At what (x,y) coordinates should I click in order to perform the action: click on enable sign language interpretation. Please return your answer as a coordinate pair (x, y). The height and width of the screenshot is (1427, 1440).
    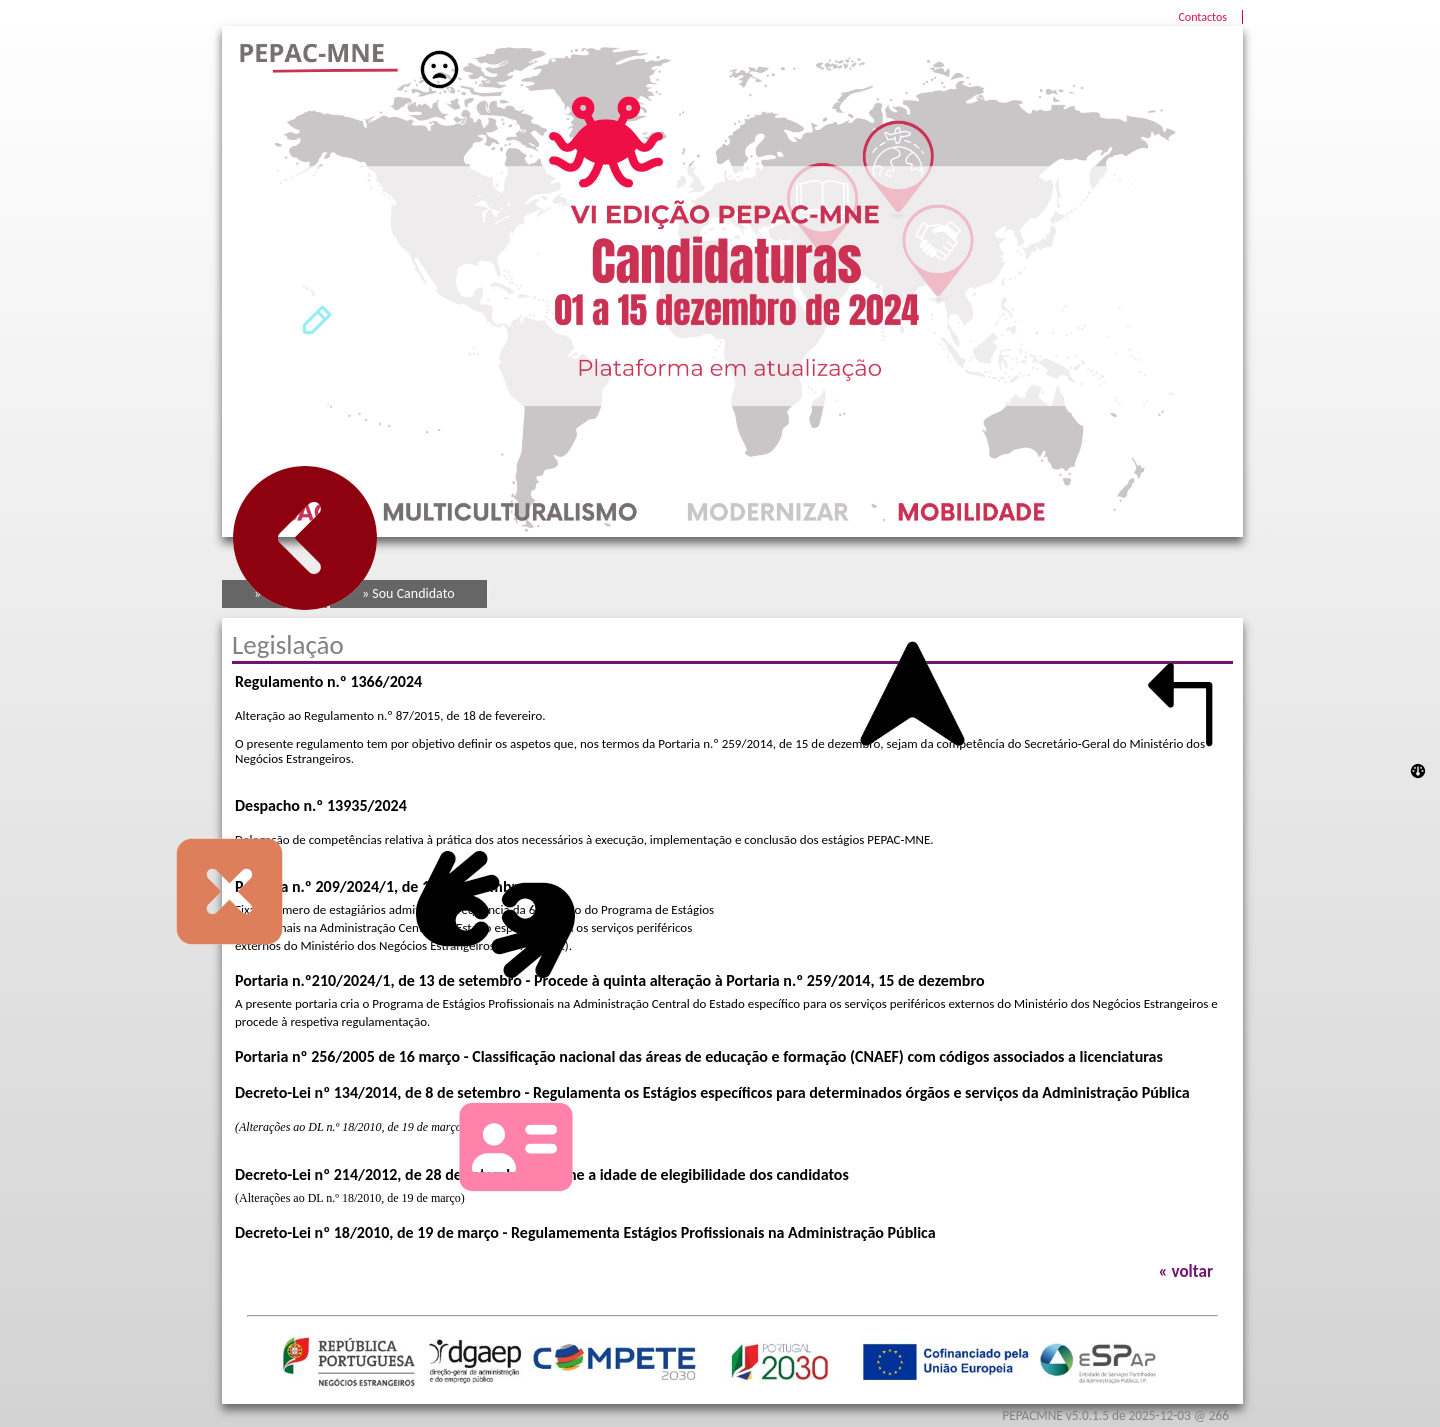
    Looking at the image, I should click on (495, 914).